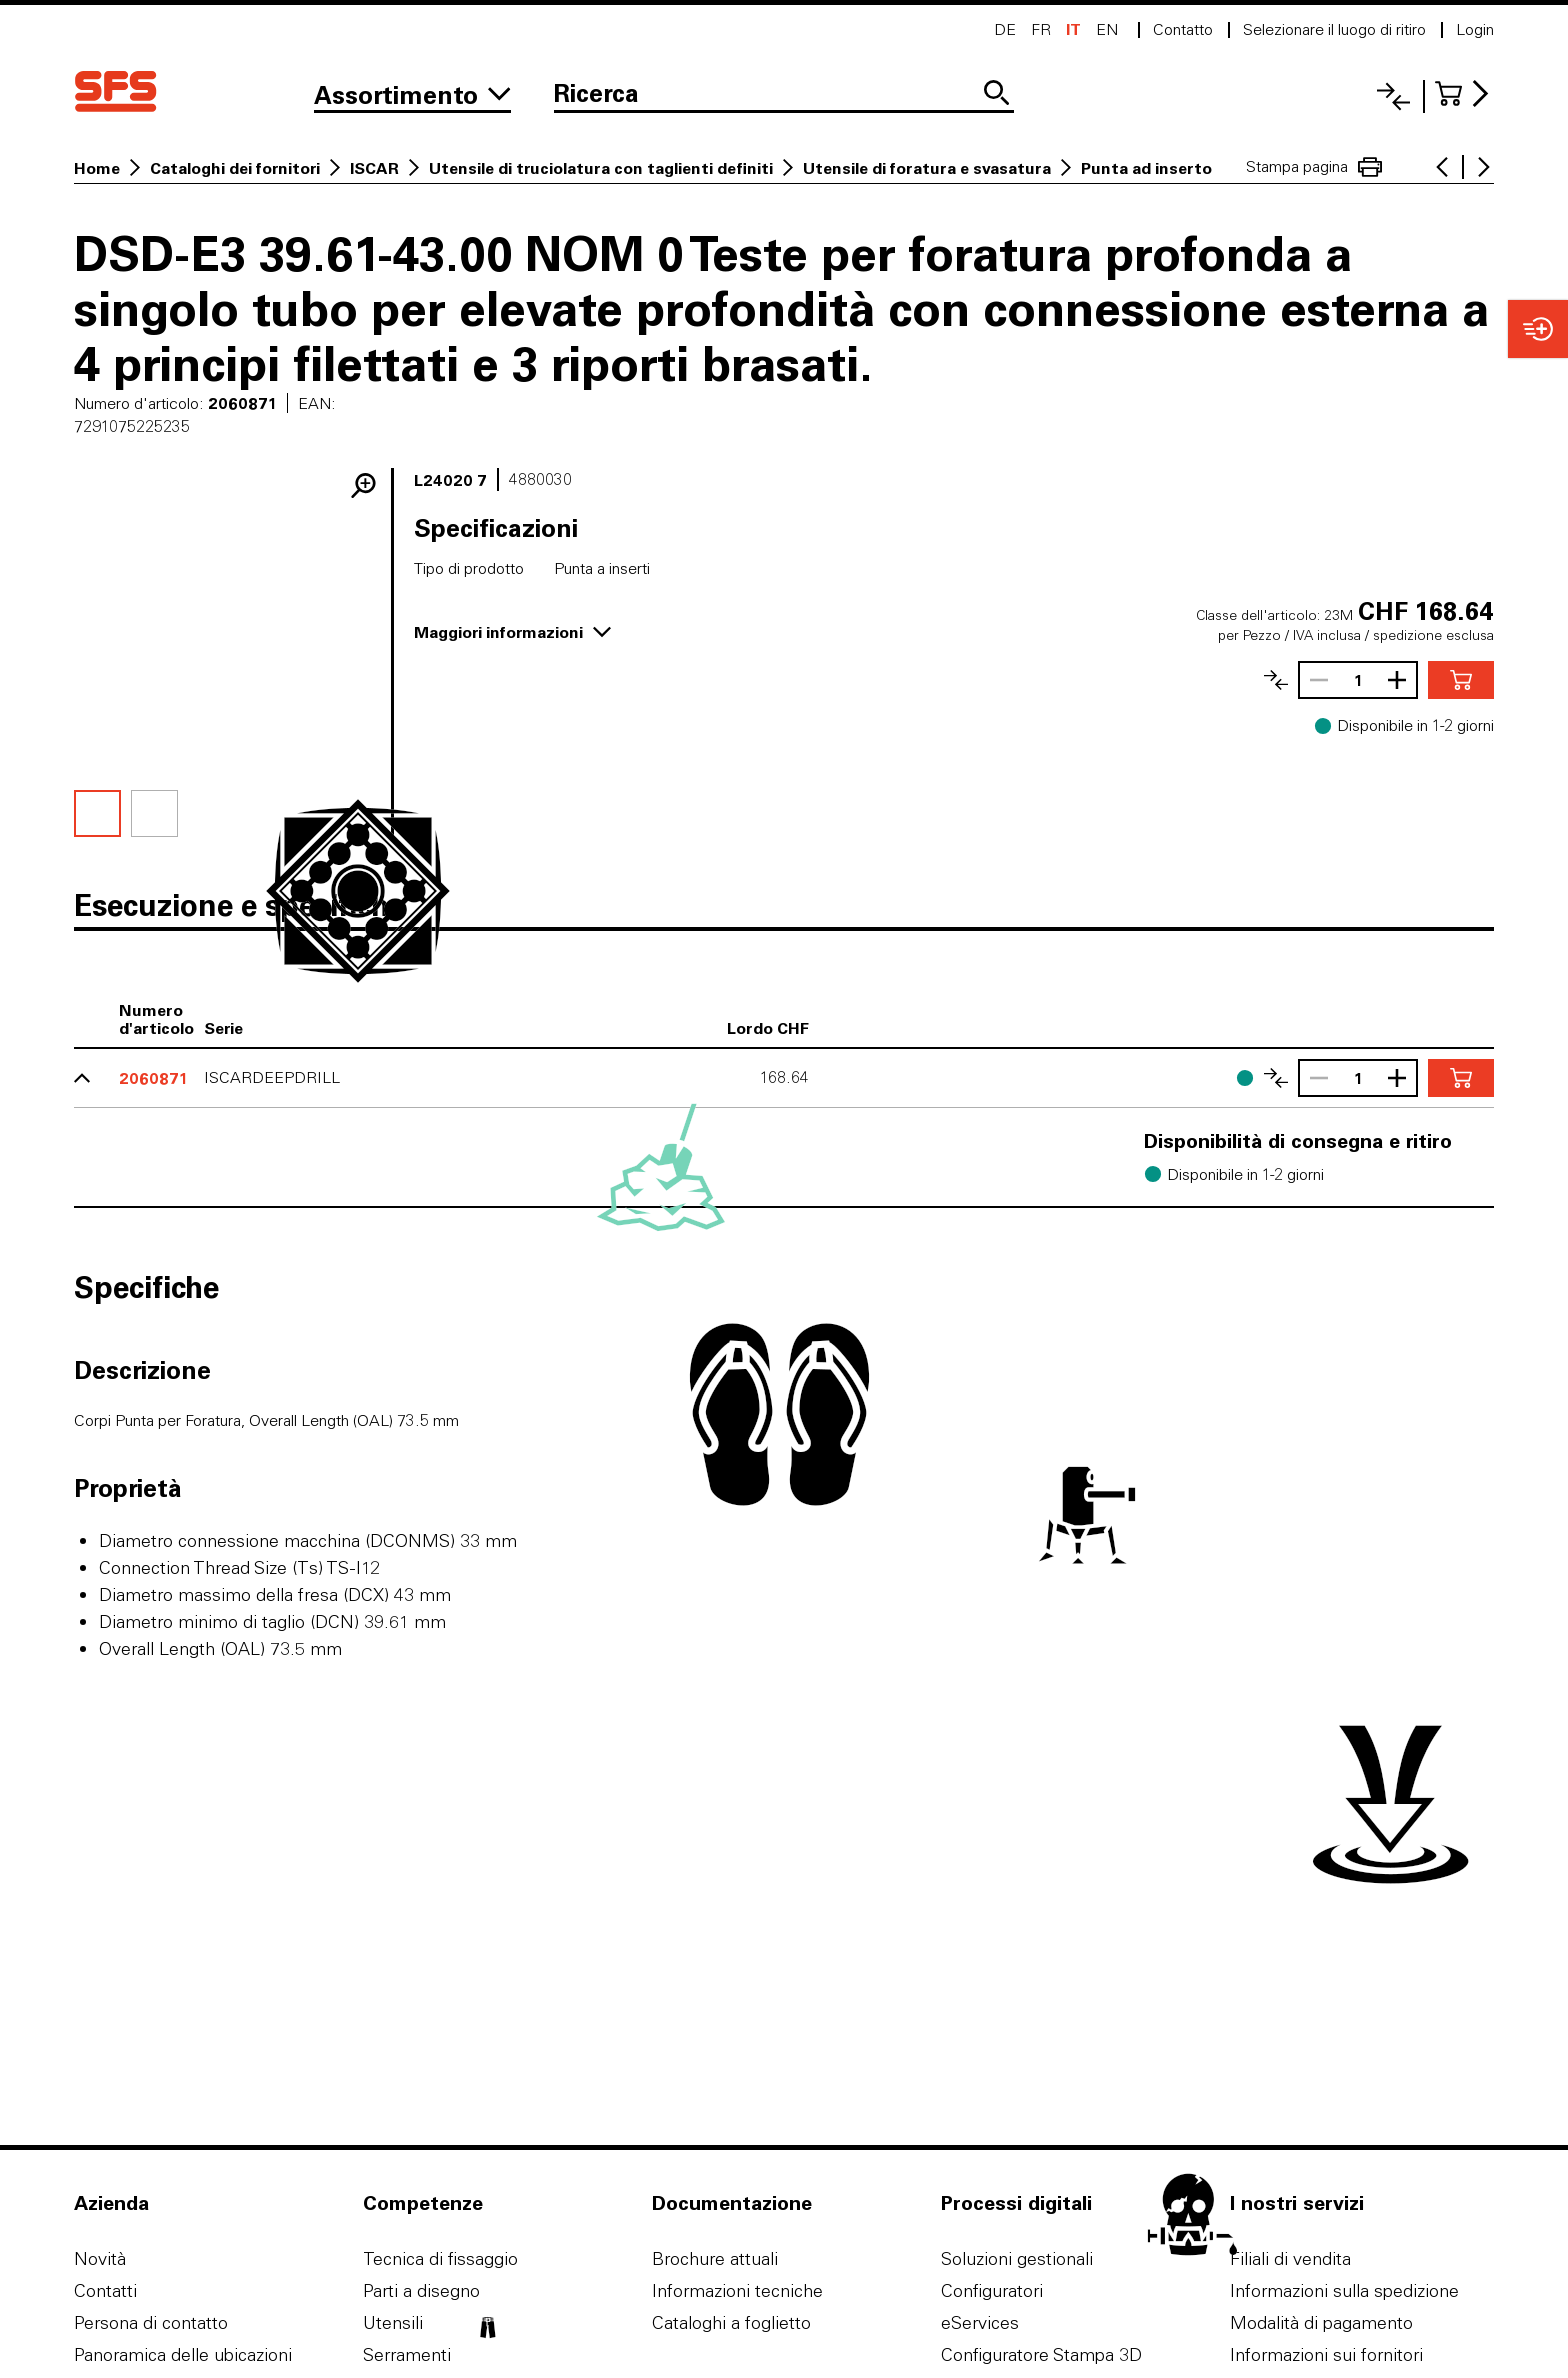 This screenshot has height=2378, width=1568. I want to click on coal resource in a crafting or mining game, so click(662, 1167).